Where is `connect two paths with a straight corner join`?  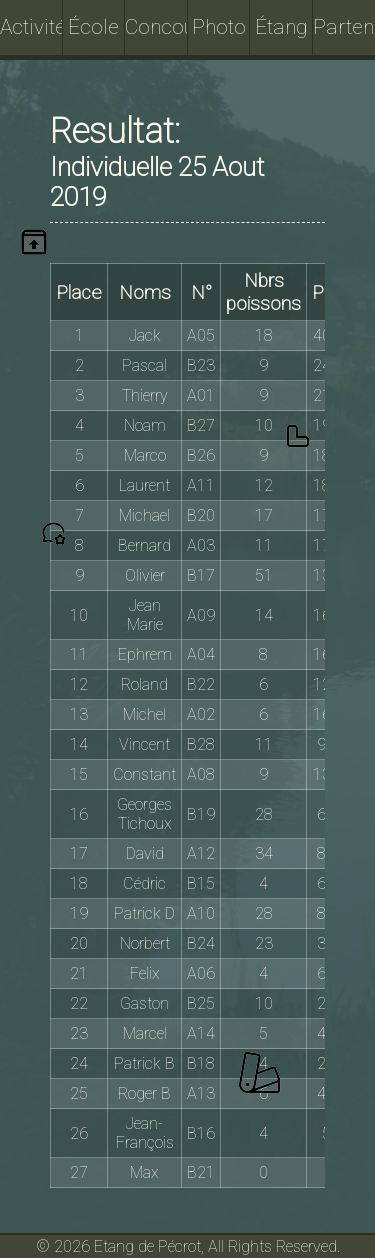
connect two paths with a straight corner join is located at coordinates (298, 436).